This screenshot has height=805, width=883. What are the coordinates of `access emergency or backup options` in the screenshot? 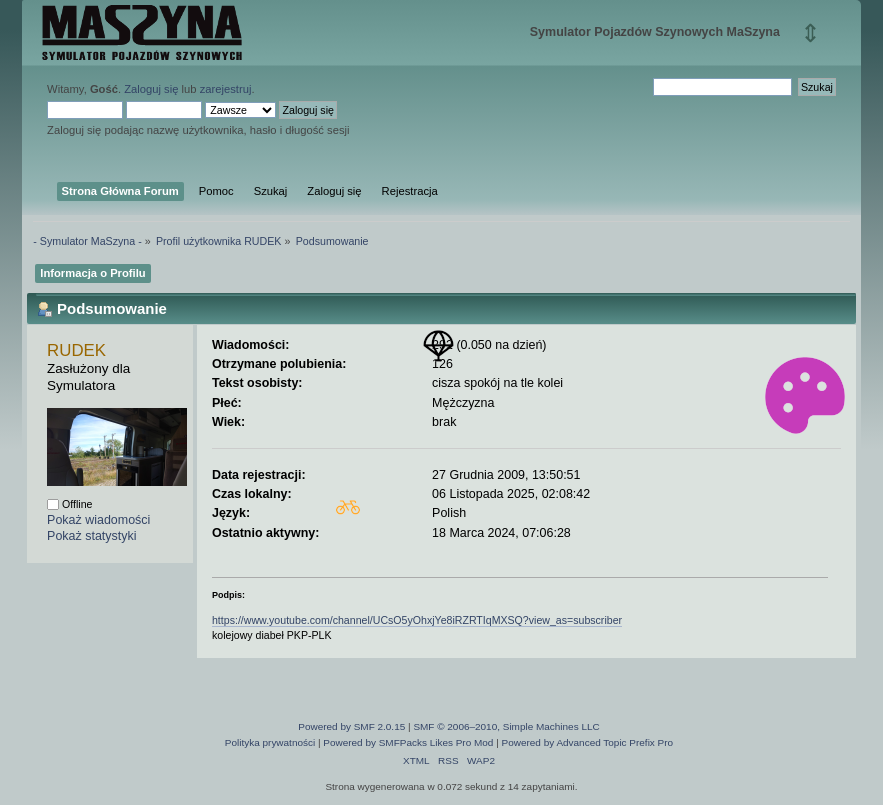 It's located at (438, 346).